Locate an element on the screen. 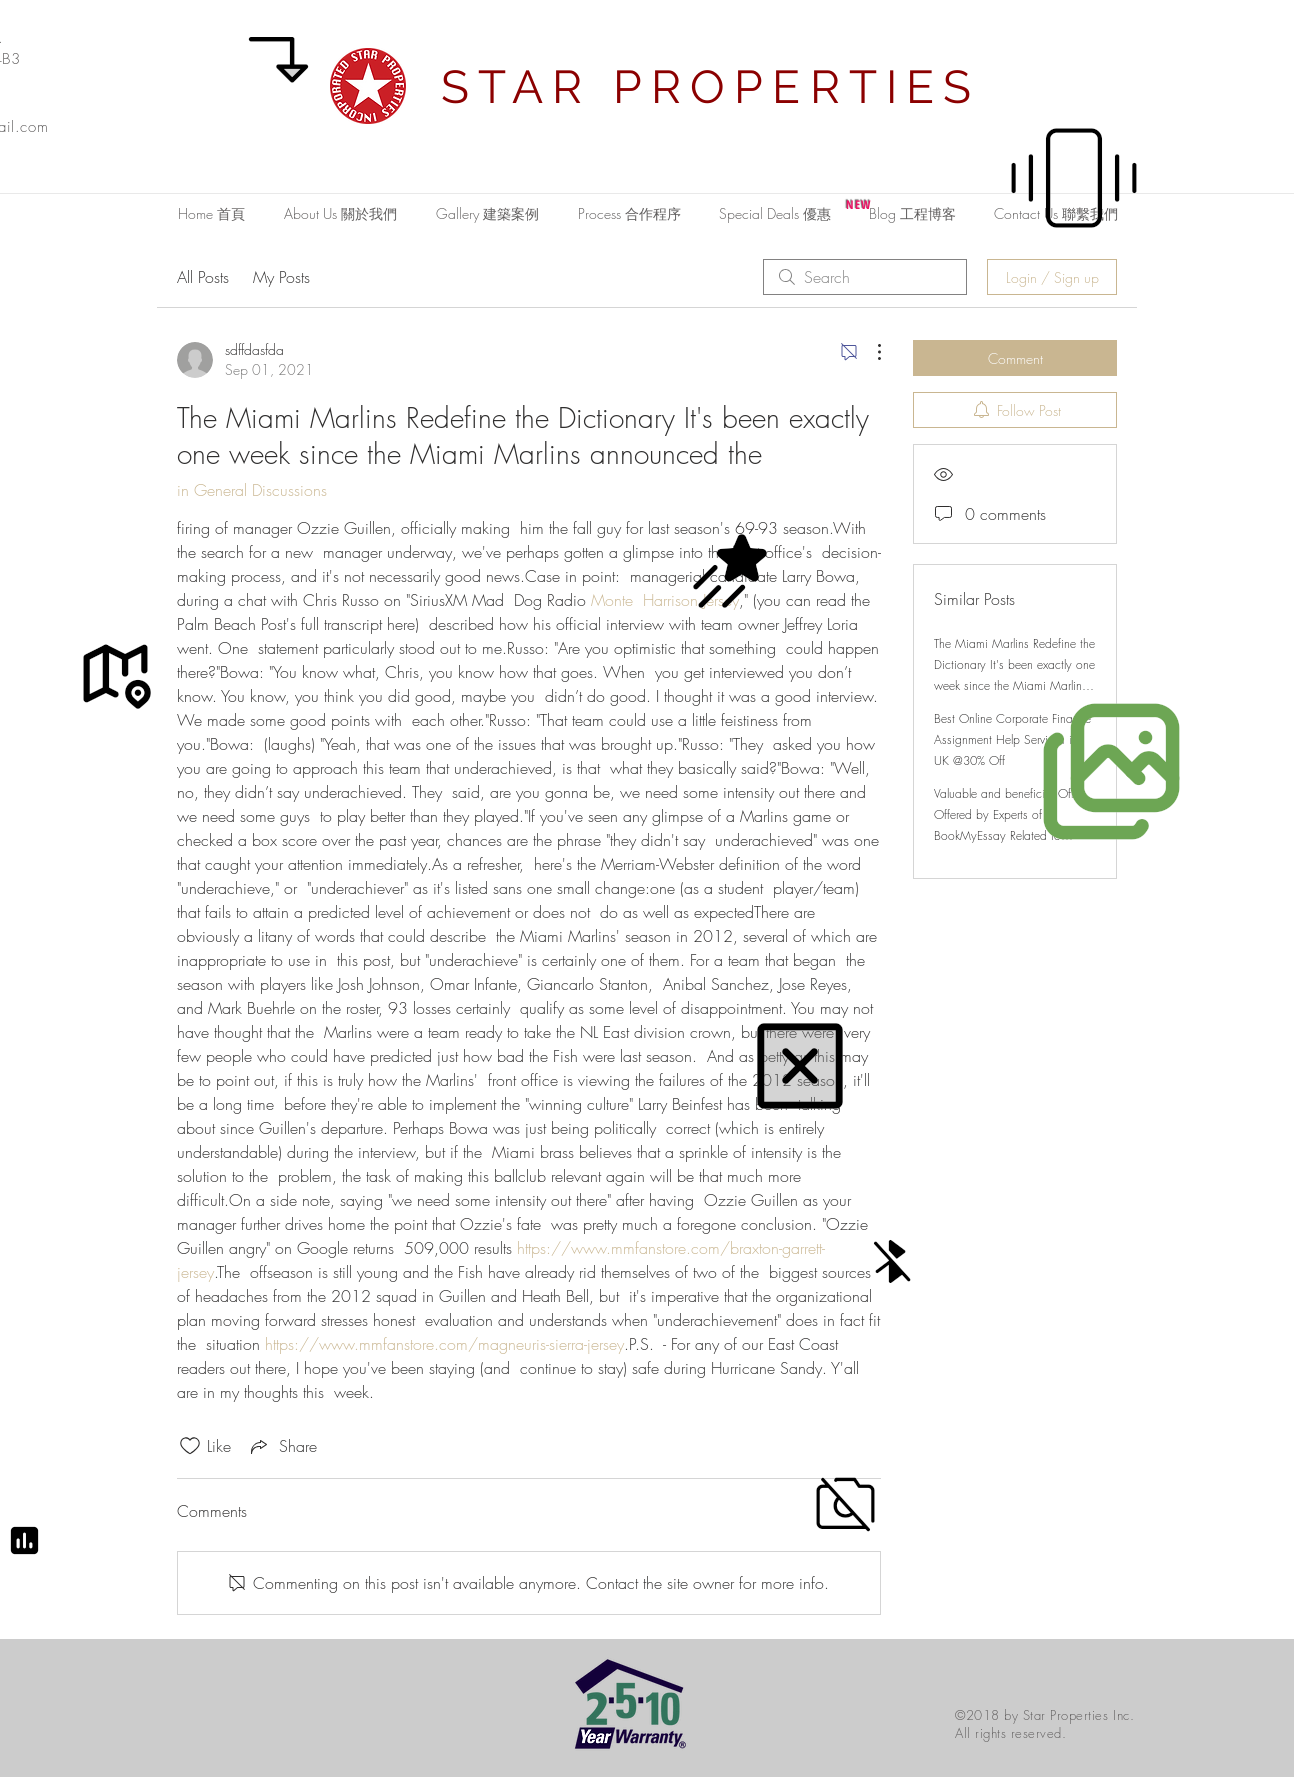  redirect content to a lower section is located at coordinates (278, 57).